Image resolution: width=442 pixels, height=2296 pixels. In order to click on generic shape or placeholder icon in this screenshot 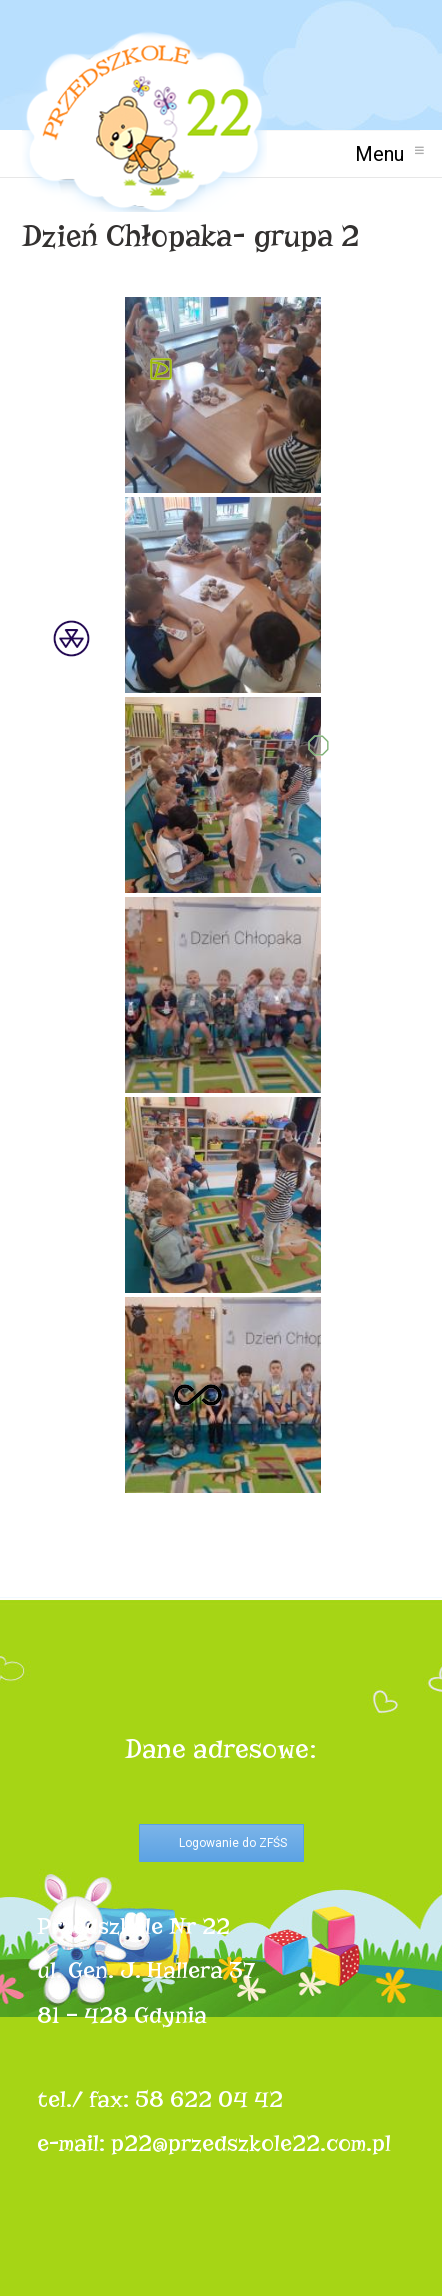, I will do `click(318, 745)`.